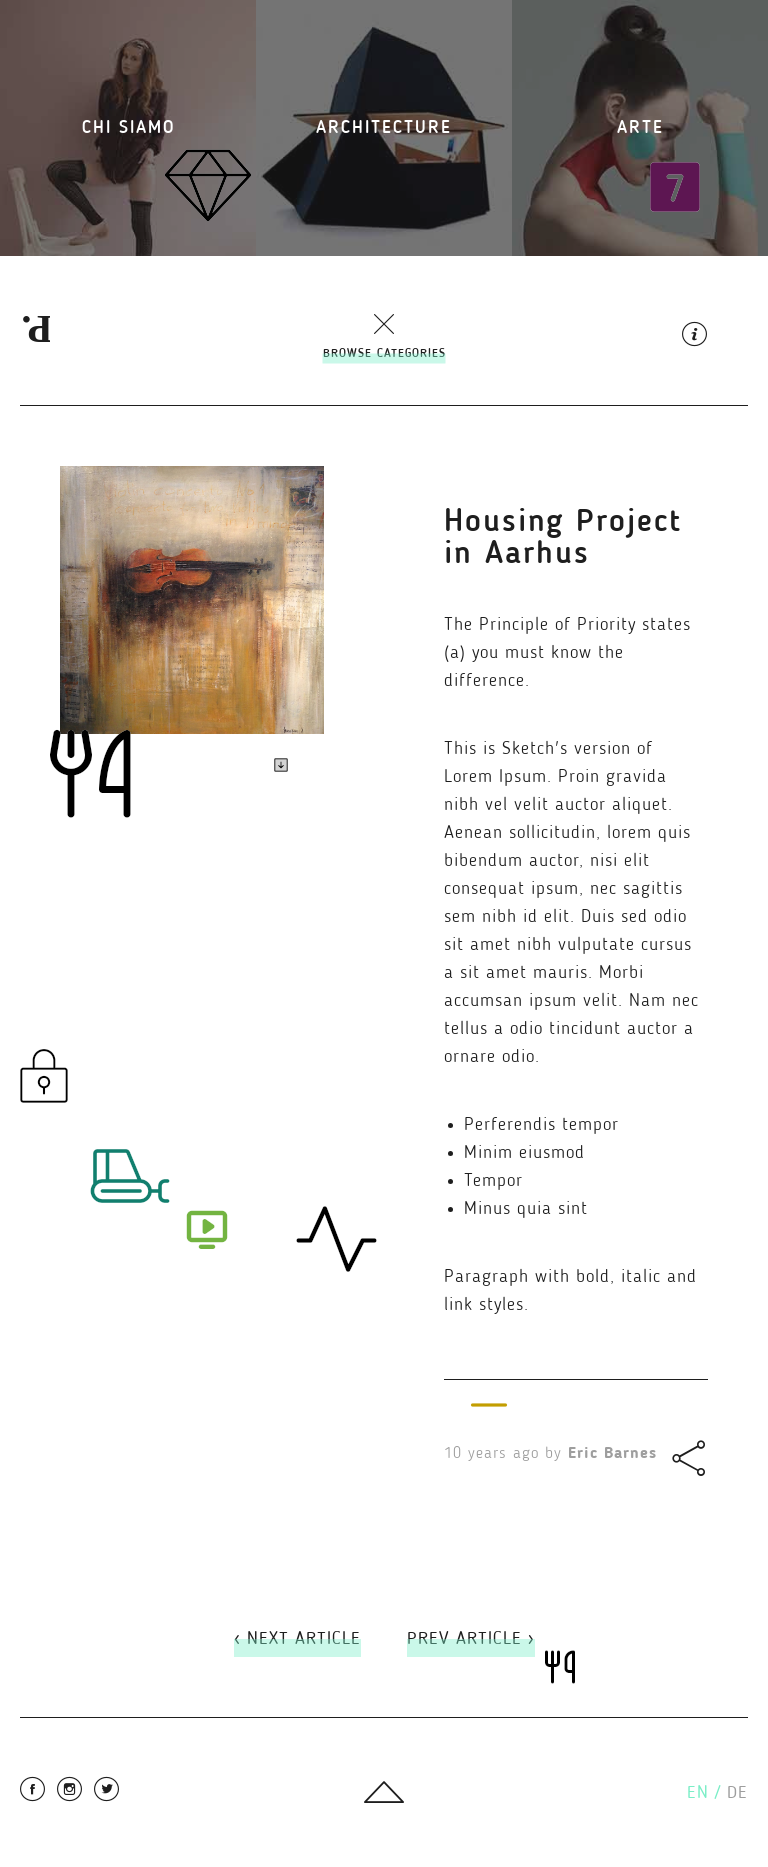 The height and width of the screenshot is (1867, 768). I want to click on select or input the number seven, so click(675, 187).